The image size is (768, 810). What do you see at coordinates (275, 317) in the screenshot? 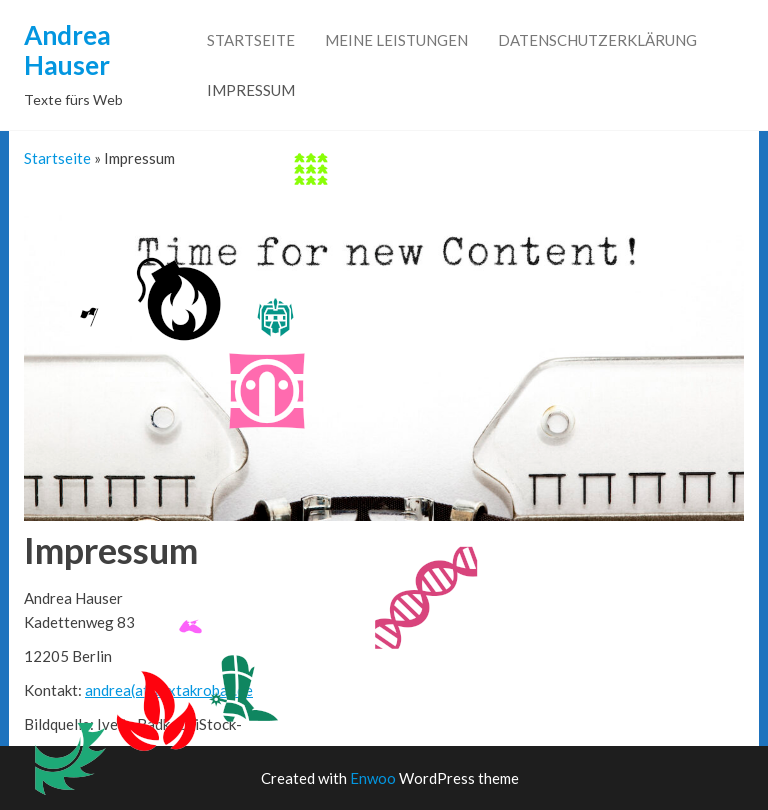
I see `select mech or robot character class` at bounding box center [275, 317].